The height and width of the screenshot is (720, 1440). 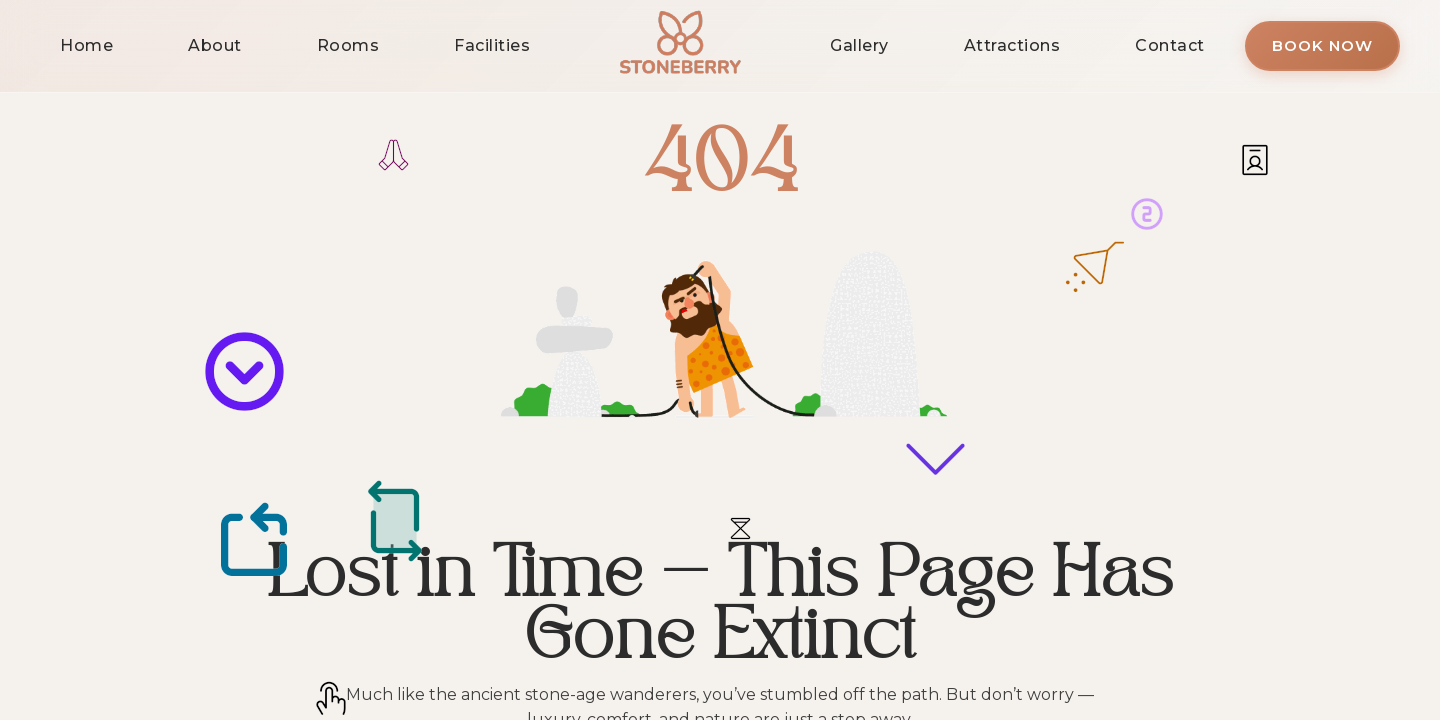 What do you see at coordinates (244, 371) in the screenshot?
I see `expand dropdown menu or section` at bounding box center [244, 371].